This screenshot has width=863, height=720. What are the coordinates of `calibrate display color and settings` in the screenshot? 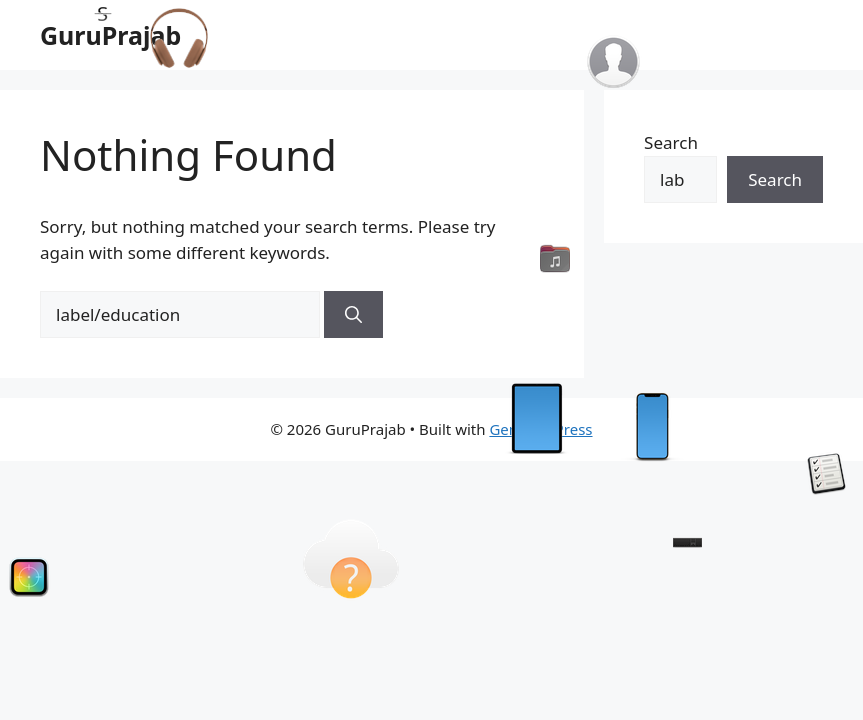 It's located at (29, 577).